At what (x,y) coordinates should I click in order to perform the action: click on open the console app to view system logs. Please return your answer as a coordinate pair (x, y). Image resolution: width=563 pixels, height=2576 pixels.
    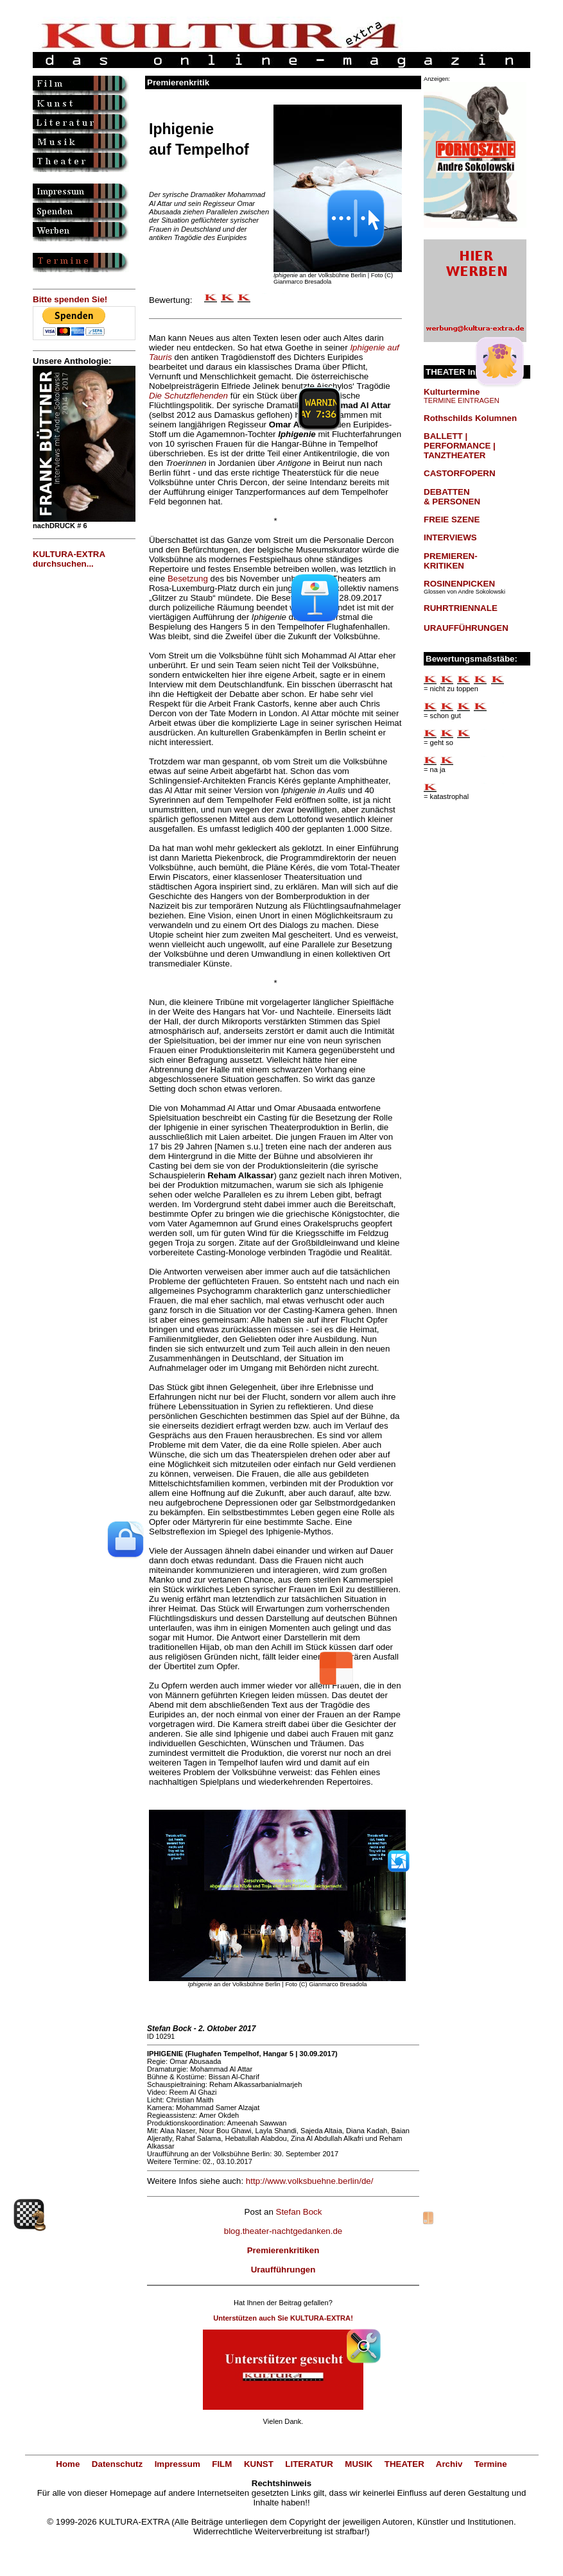
    Looking at the image, I should click on (319, 408).